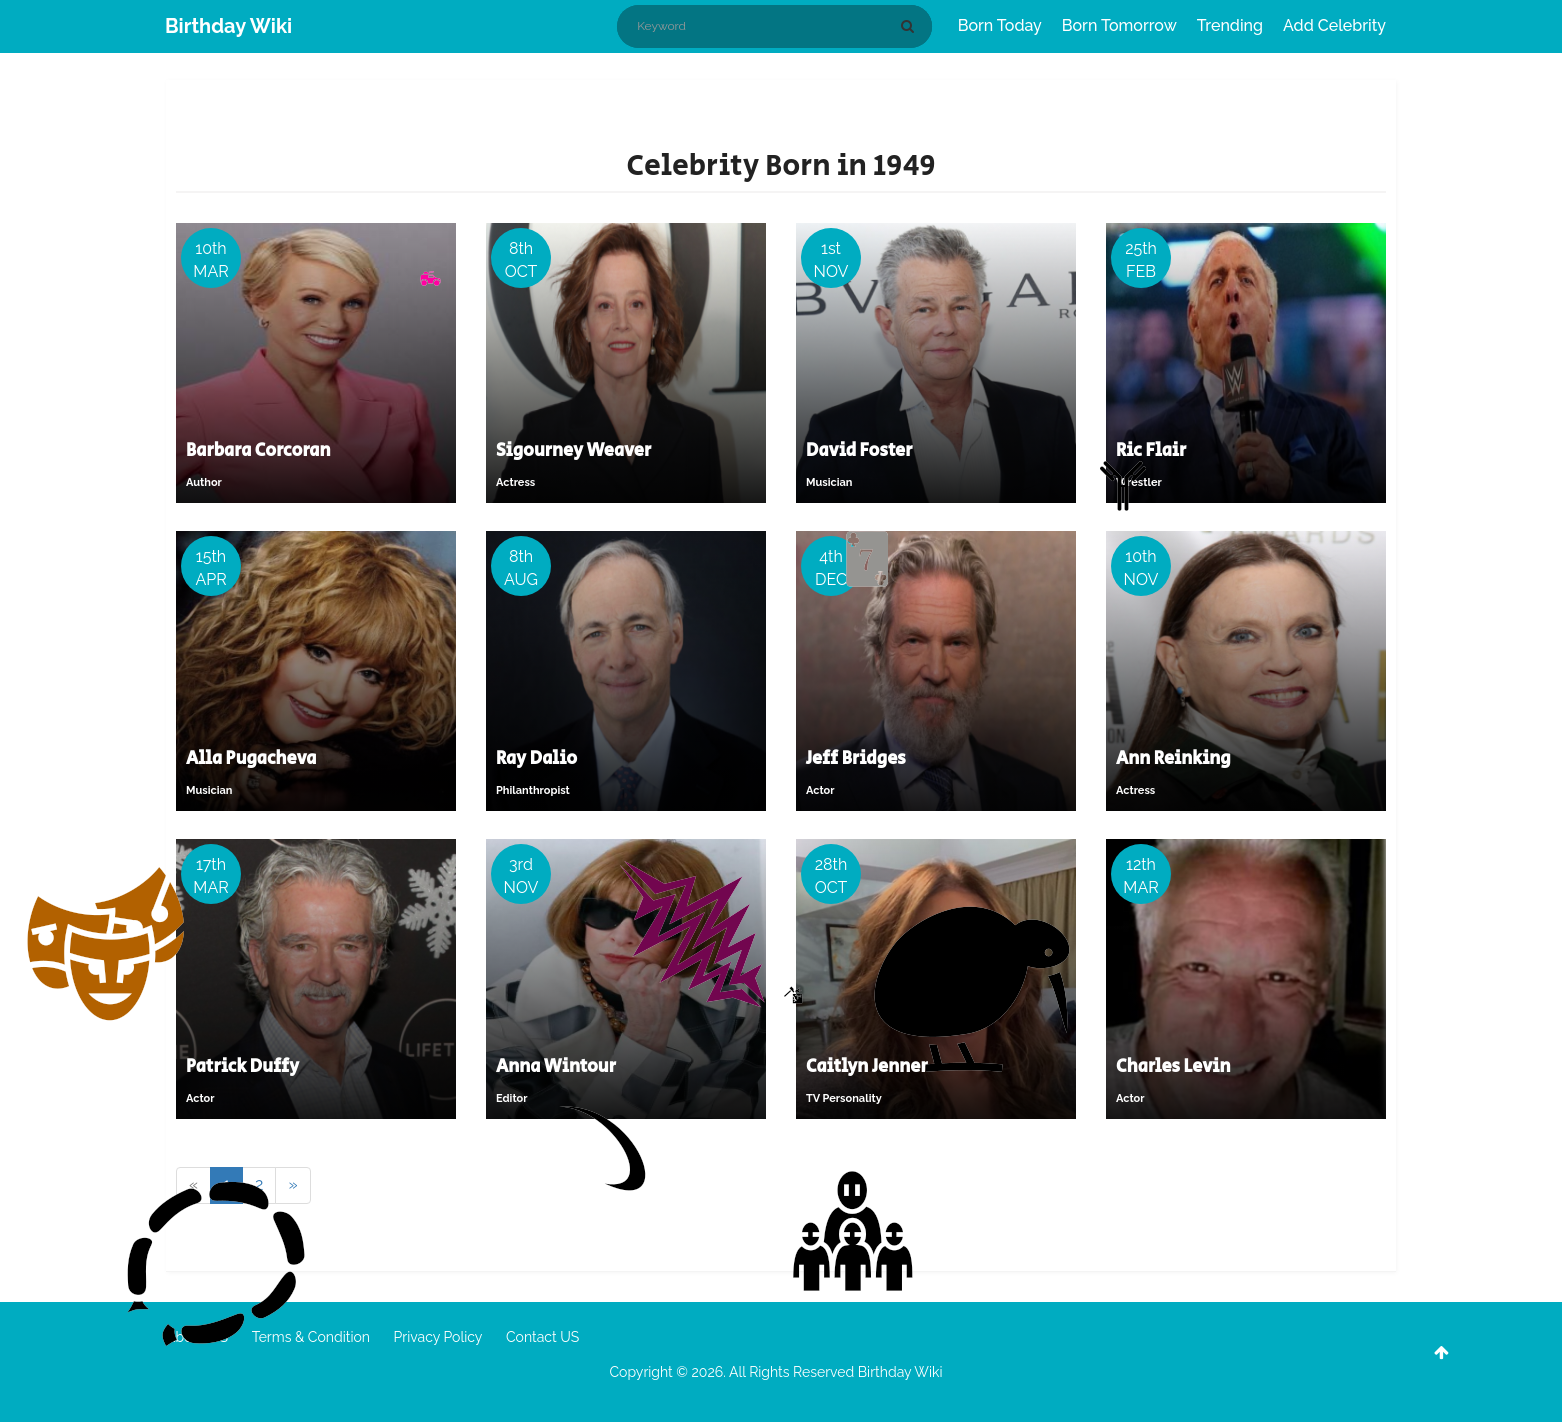 The height and width of the screenshot is (1422, 1562). I want to click on perform a quick attack or slash action, so click(602, 1149).